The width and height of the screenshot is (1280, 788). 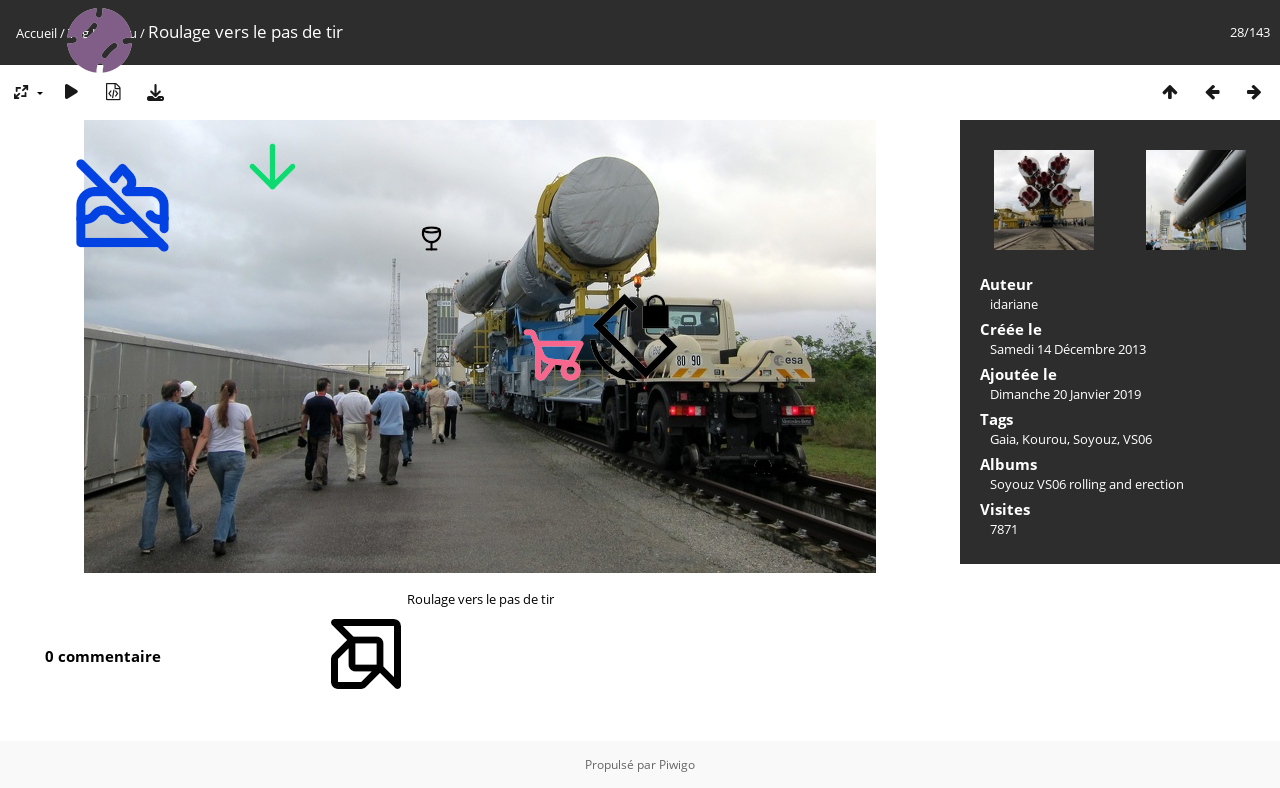 I want to click on lock screen rotation to current orientation, so click(x=635, y=336).